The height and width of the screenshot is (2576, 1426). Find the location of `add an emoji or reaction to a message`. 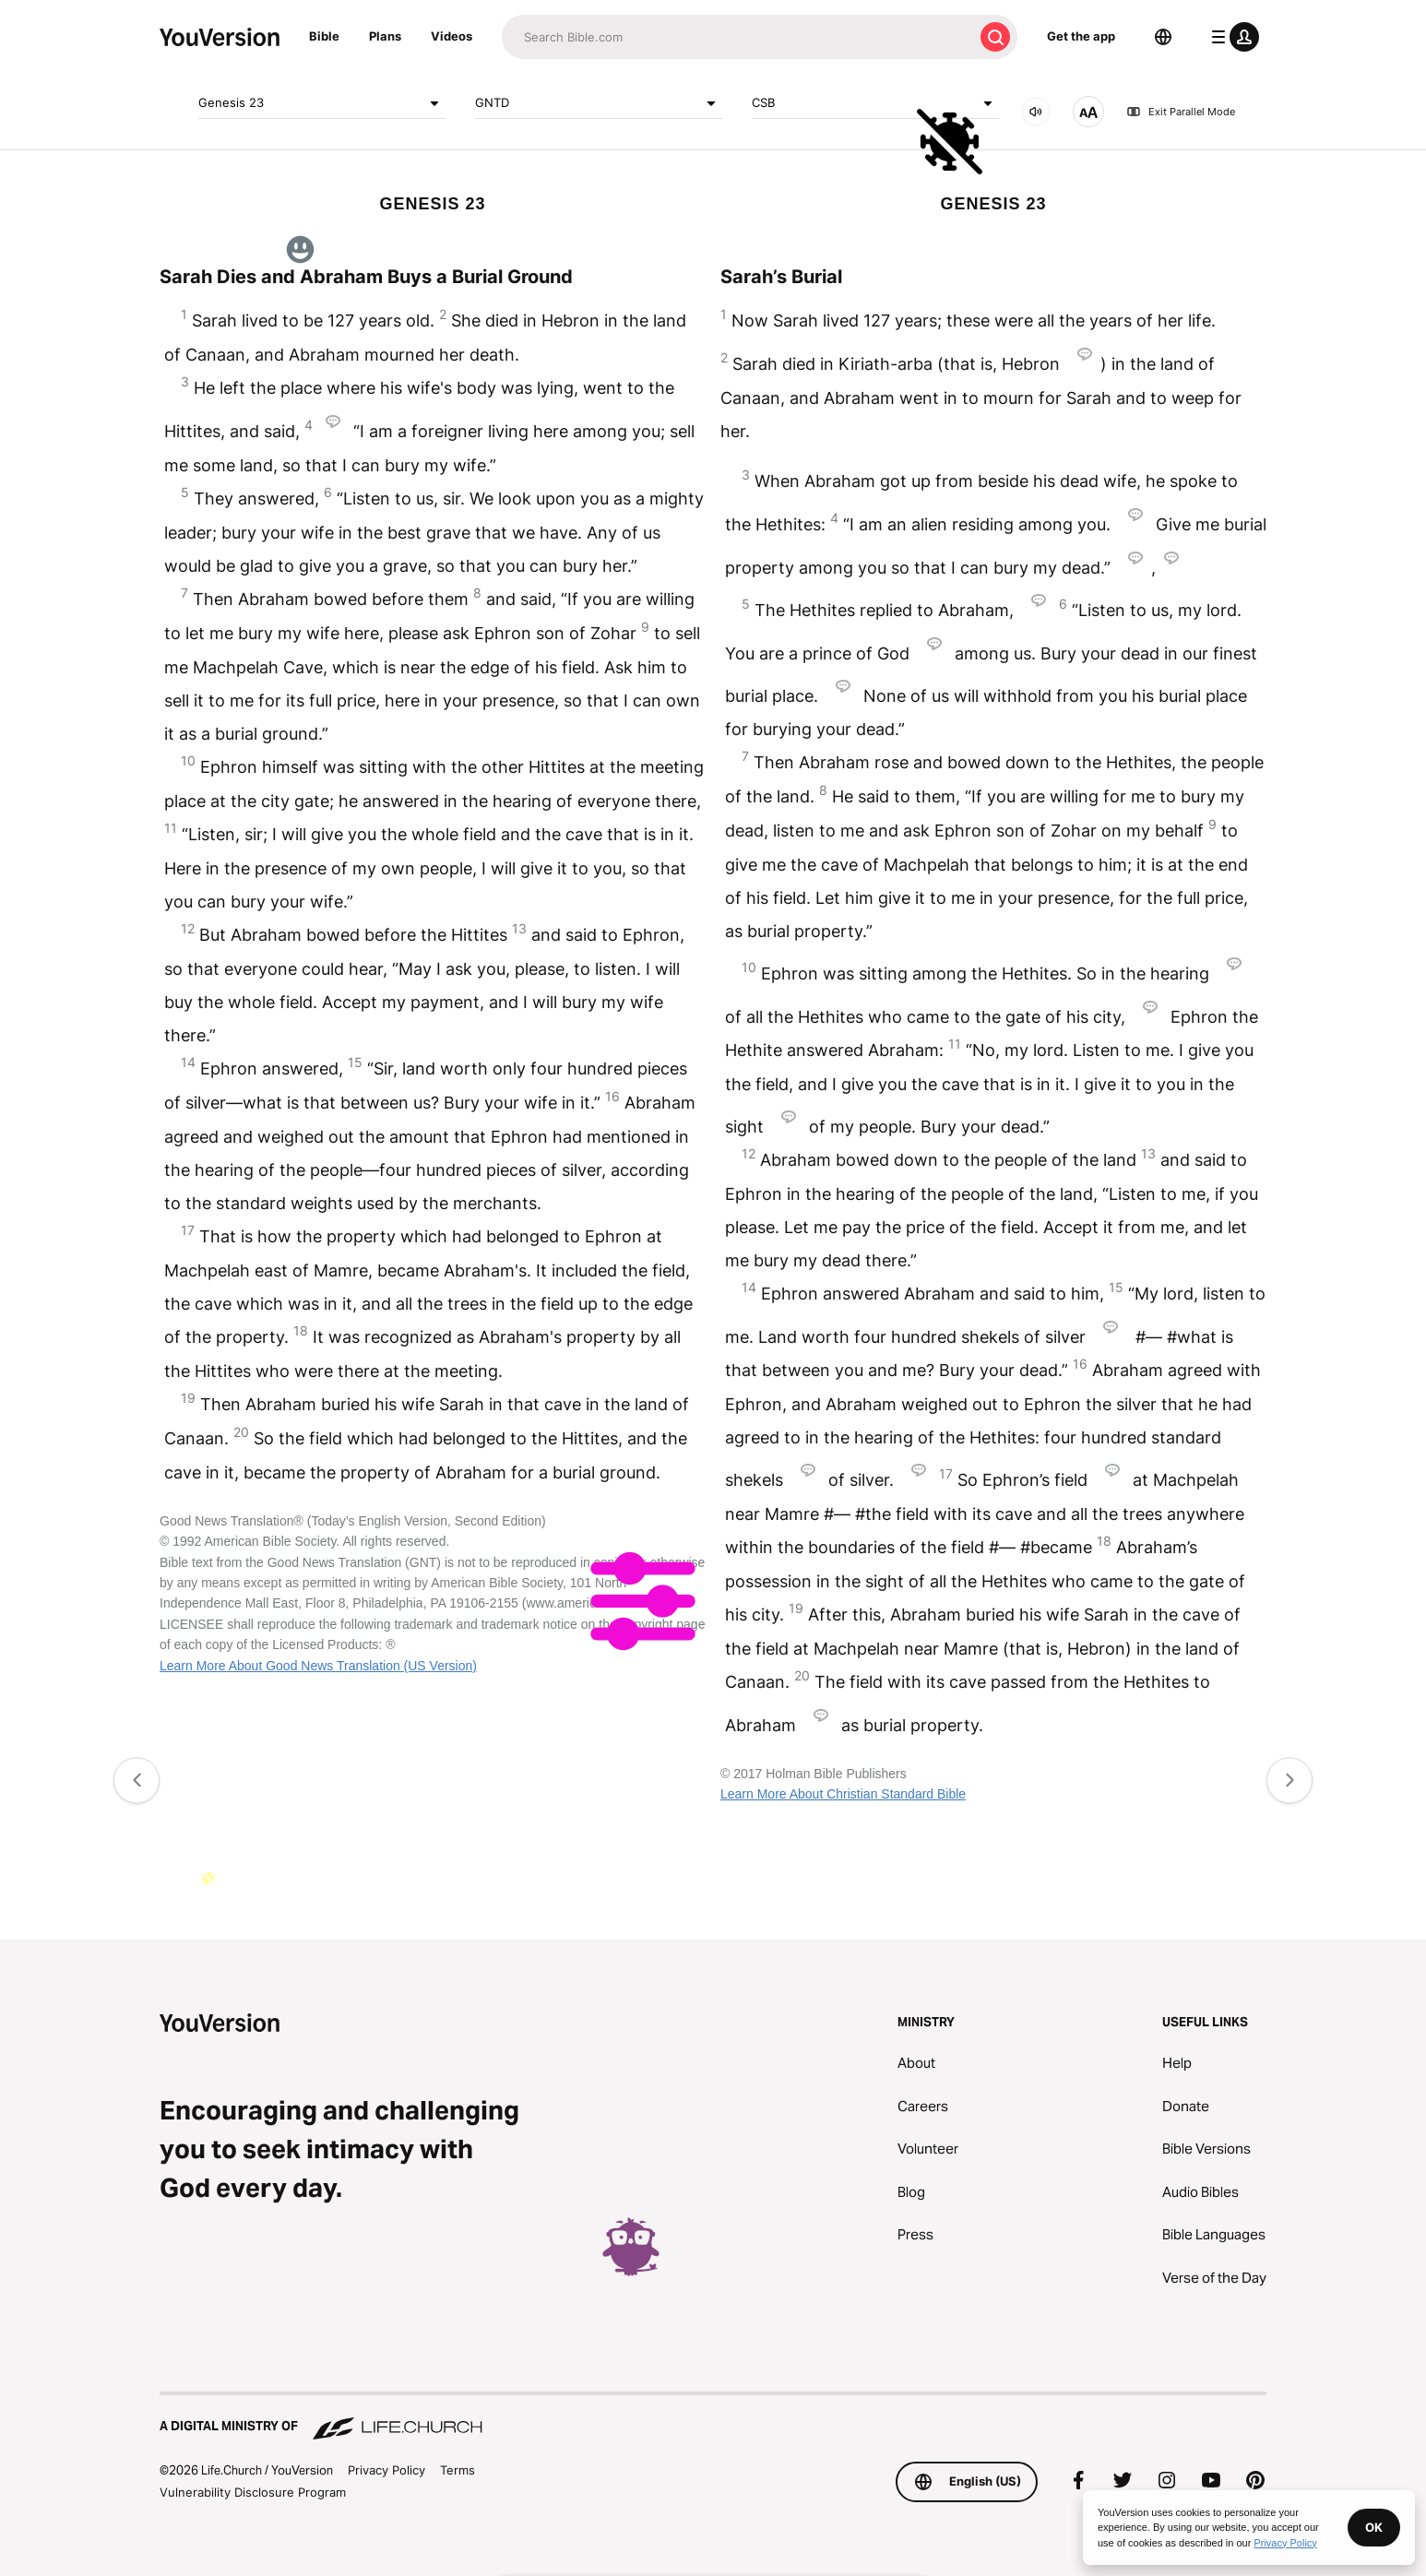

add an emoji or reaction to a message is located at coordinates (300, 249).